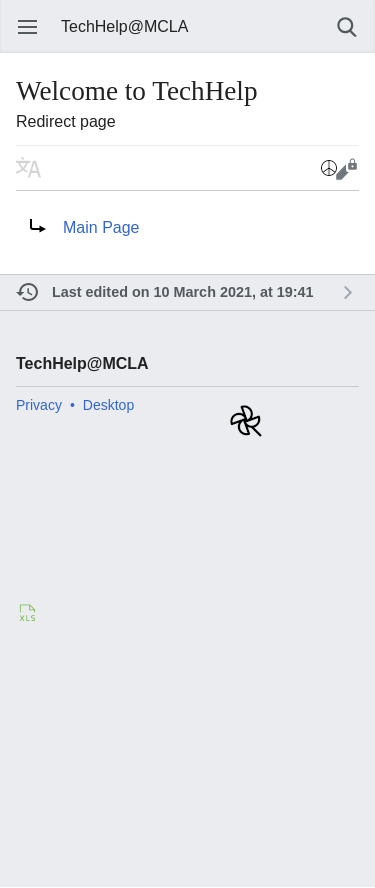 This screenshot has width=375, height=888. I want to click on decorative or playful element indicating fun or whimsy, so click(246, 421).